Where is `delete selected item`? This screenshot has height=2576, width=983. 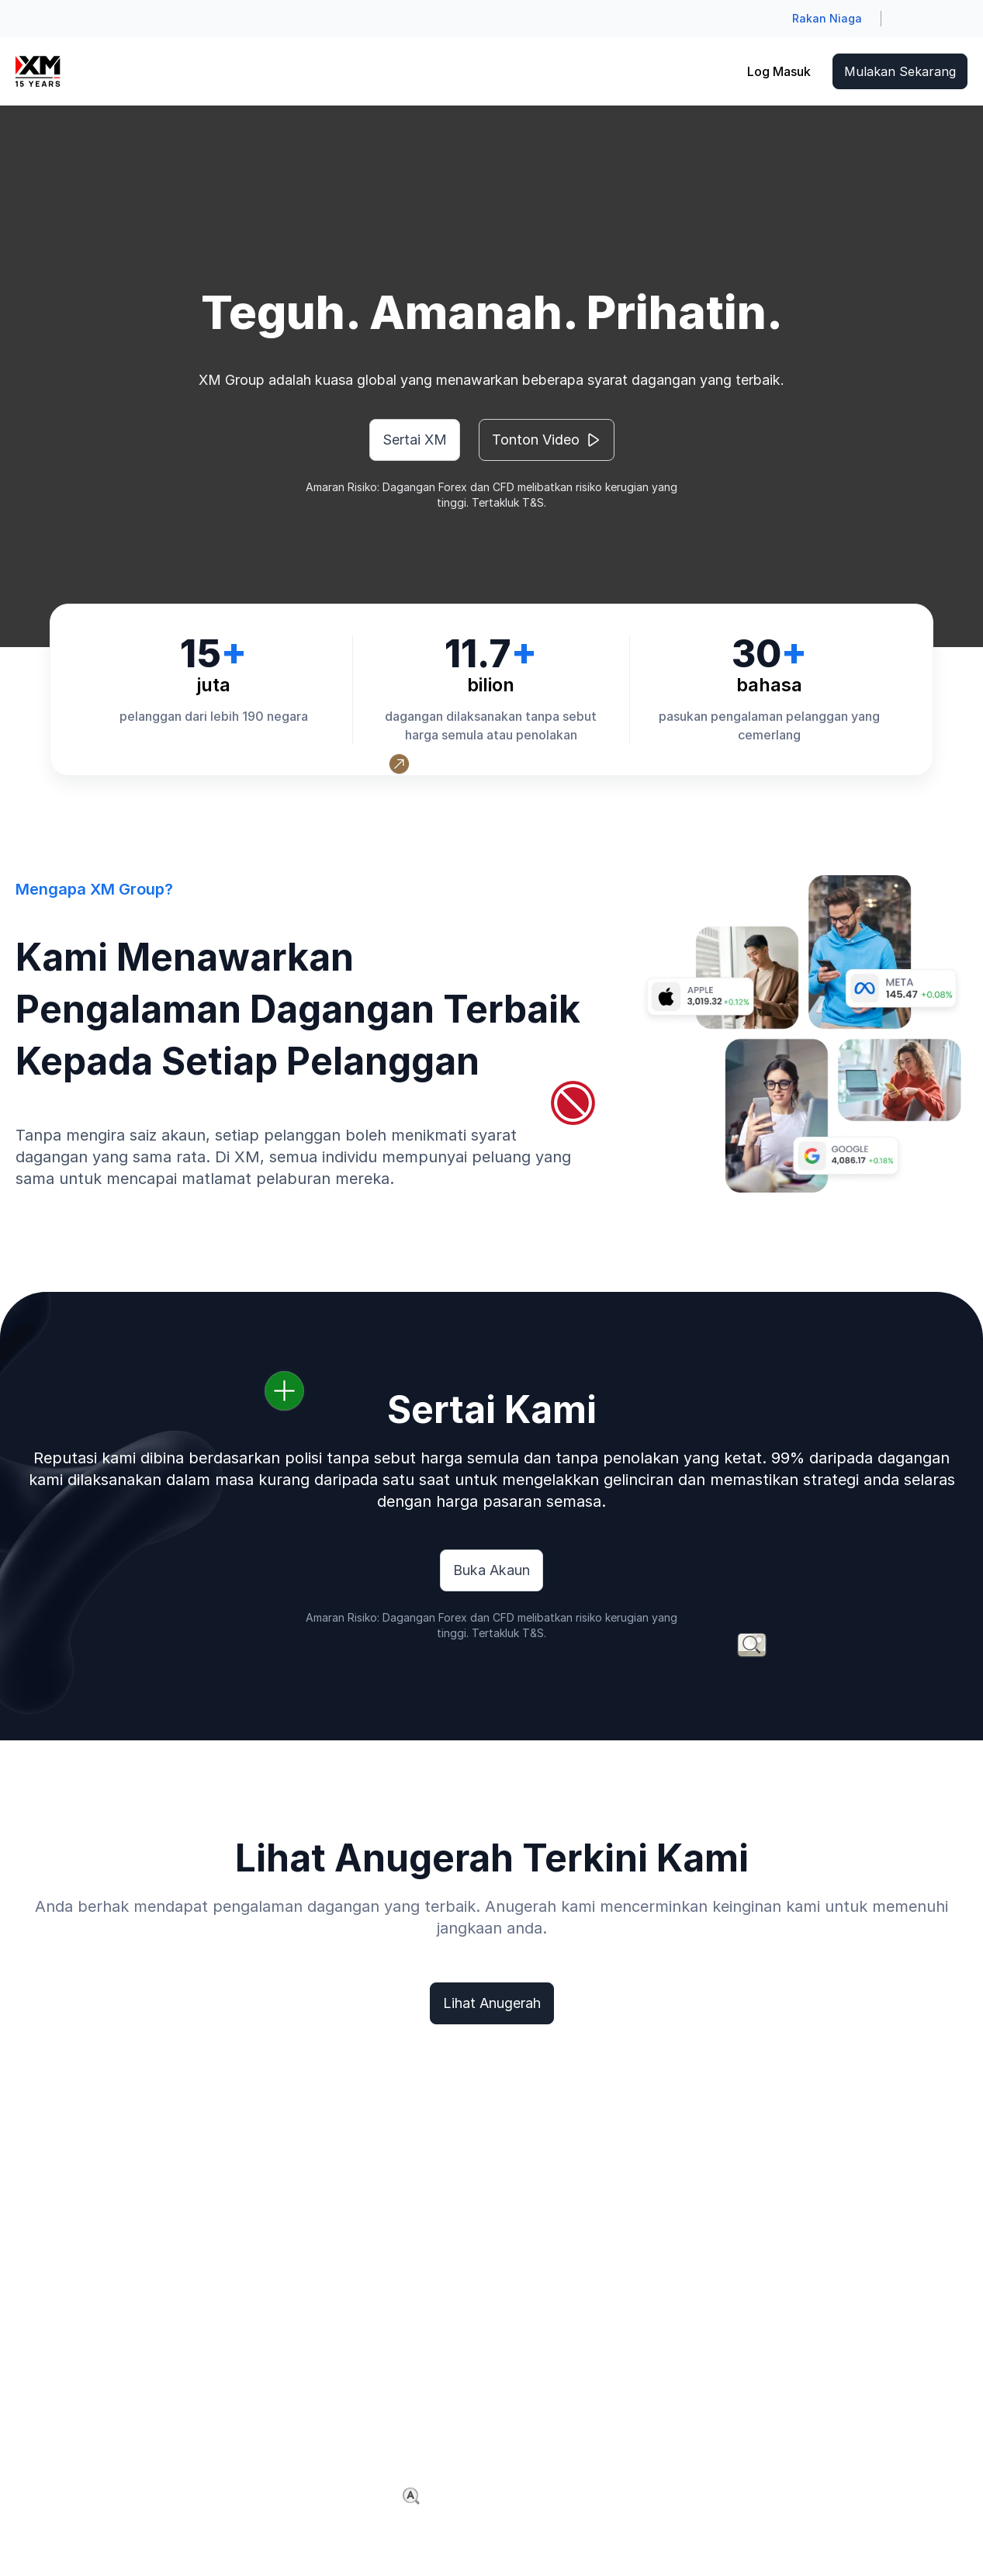
delete selected item is located at coordinates (573, 1103).